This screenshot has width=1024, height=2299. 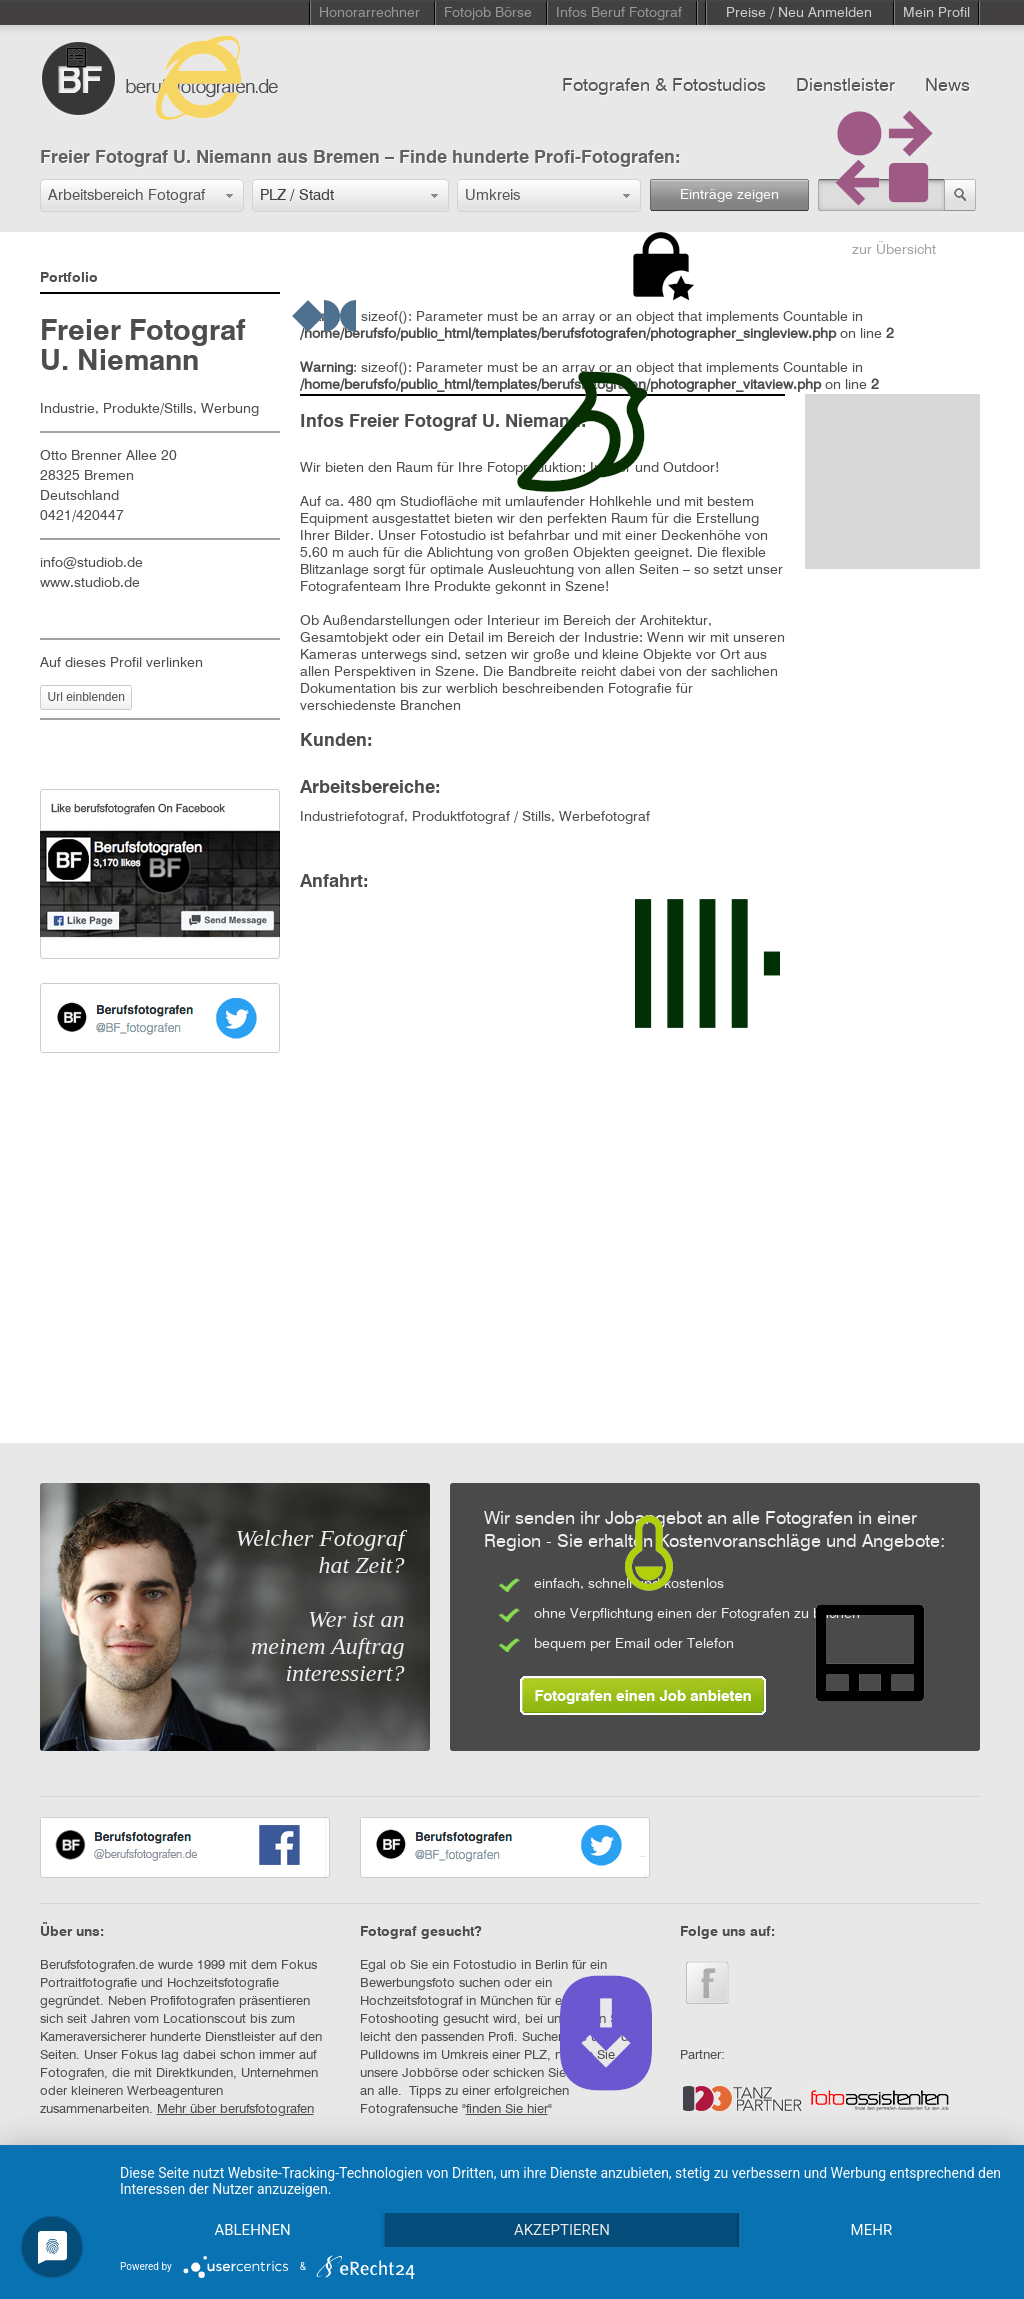 What do you see at coordinates (606, 2033) in the screenshot?
I see `scroll to the bottom of the page` at bounding box center [606, 2033].